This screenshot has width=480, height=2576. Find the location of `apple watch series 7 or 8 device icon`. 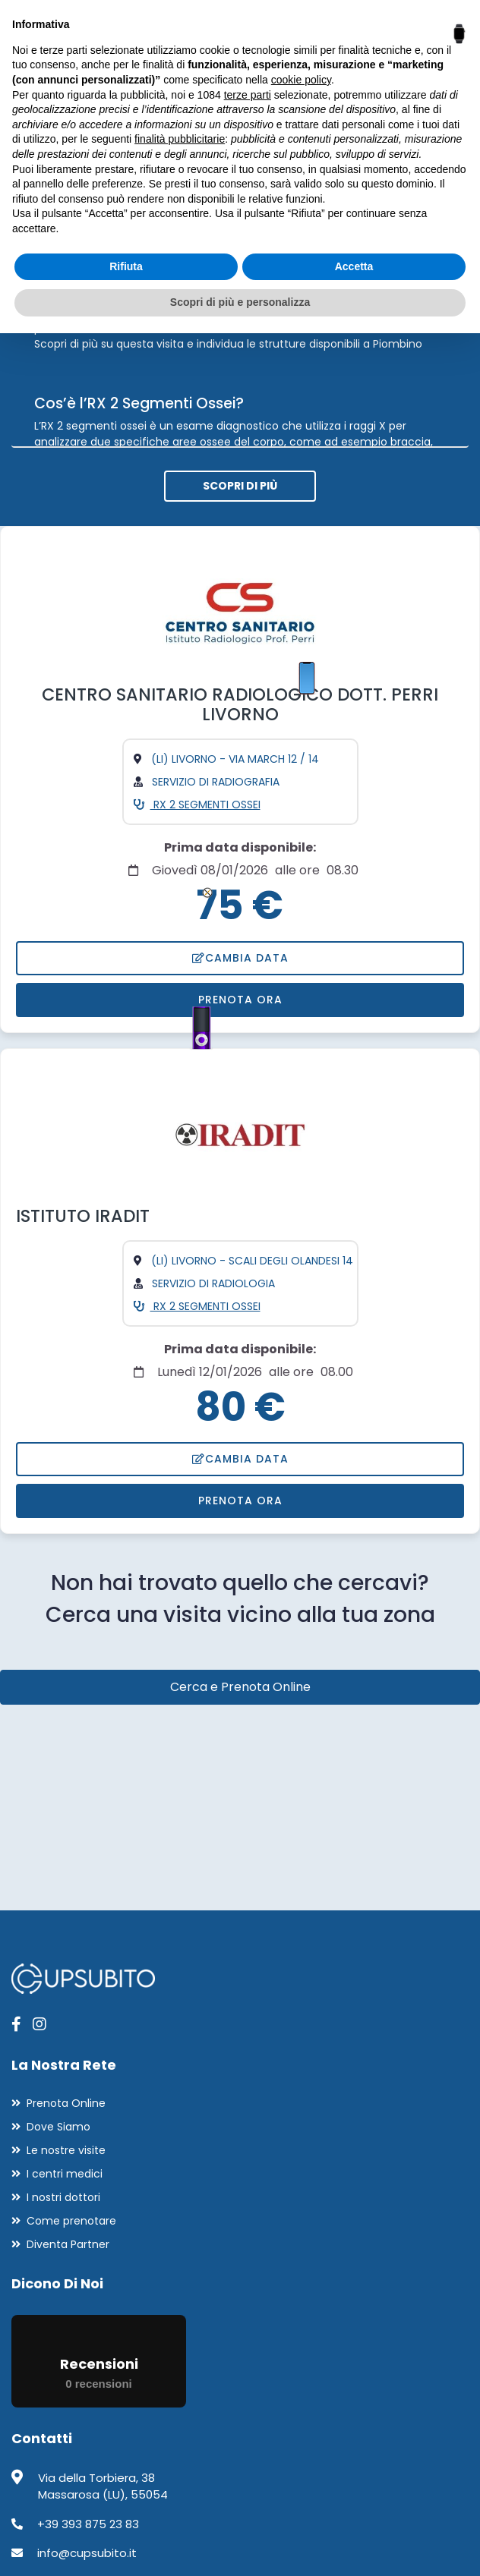

apple watch series 7 or 8 device icon is located at coordinates (459, 33).